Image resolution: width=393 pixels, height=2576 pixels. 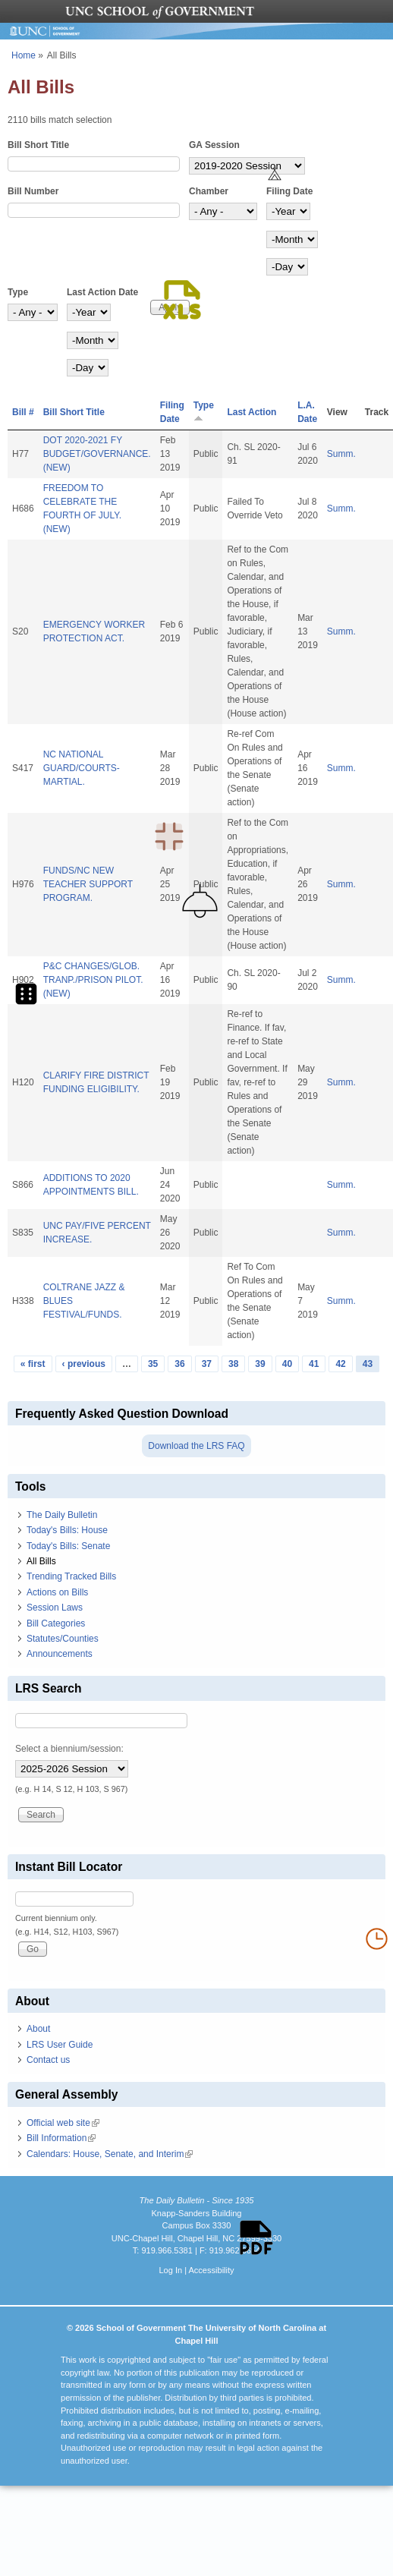 I want to click on open a PDF document, so click(x=256, y=2239).